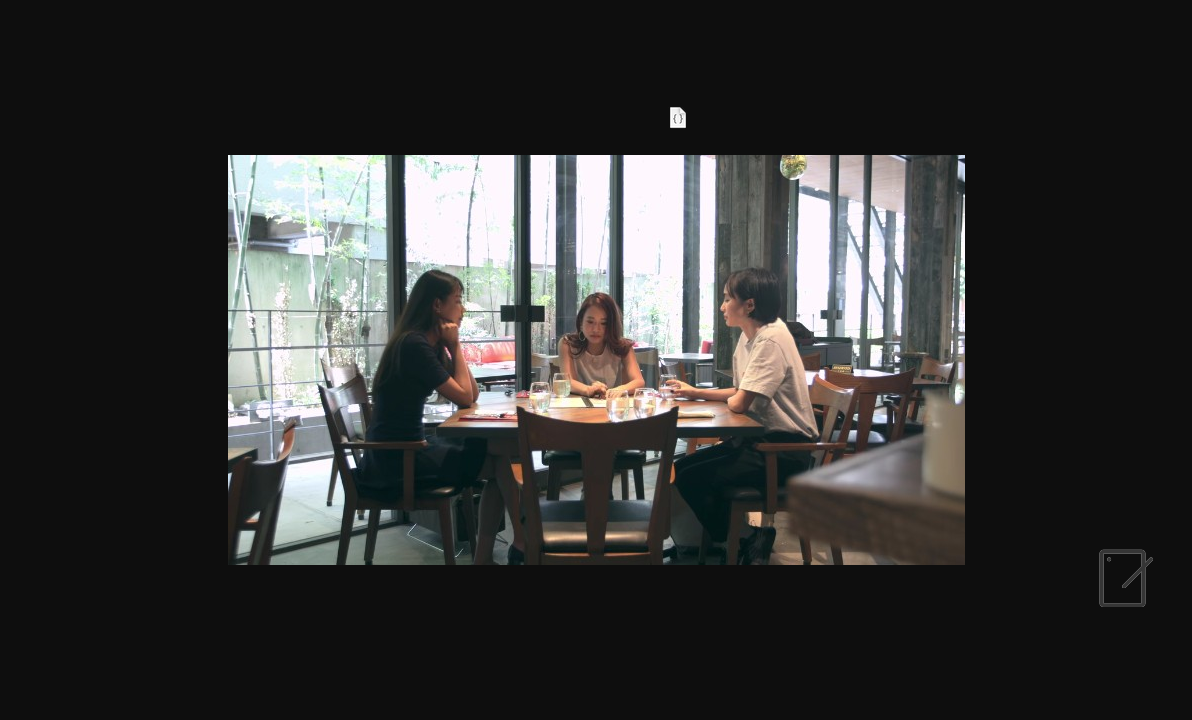  Describe the element at coordinates (678, 118) in the screenshot. I see `a blank or empty script file` at that location.